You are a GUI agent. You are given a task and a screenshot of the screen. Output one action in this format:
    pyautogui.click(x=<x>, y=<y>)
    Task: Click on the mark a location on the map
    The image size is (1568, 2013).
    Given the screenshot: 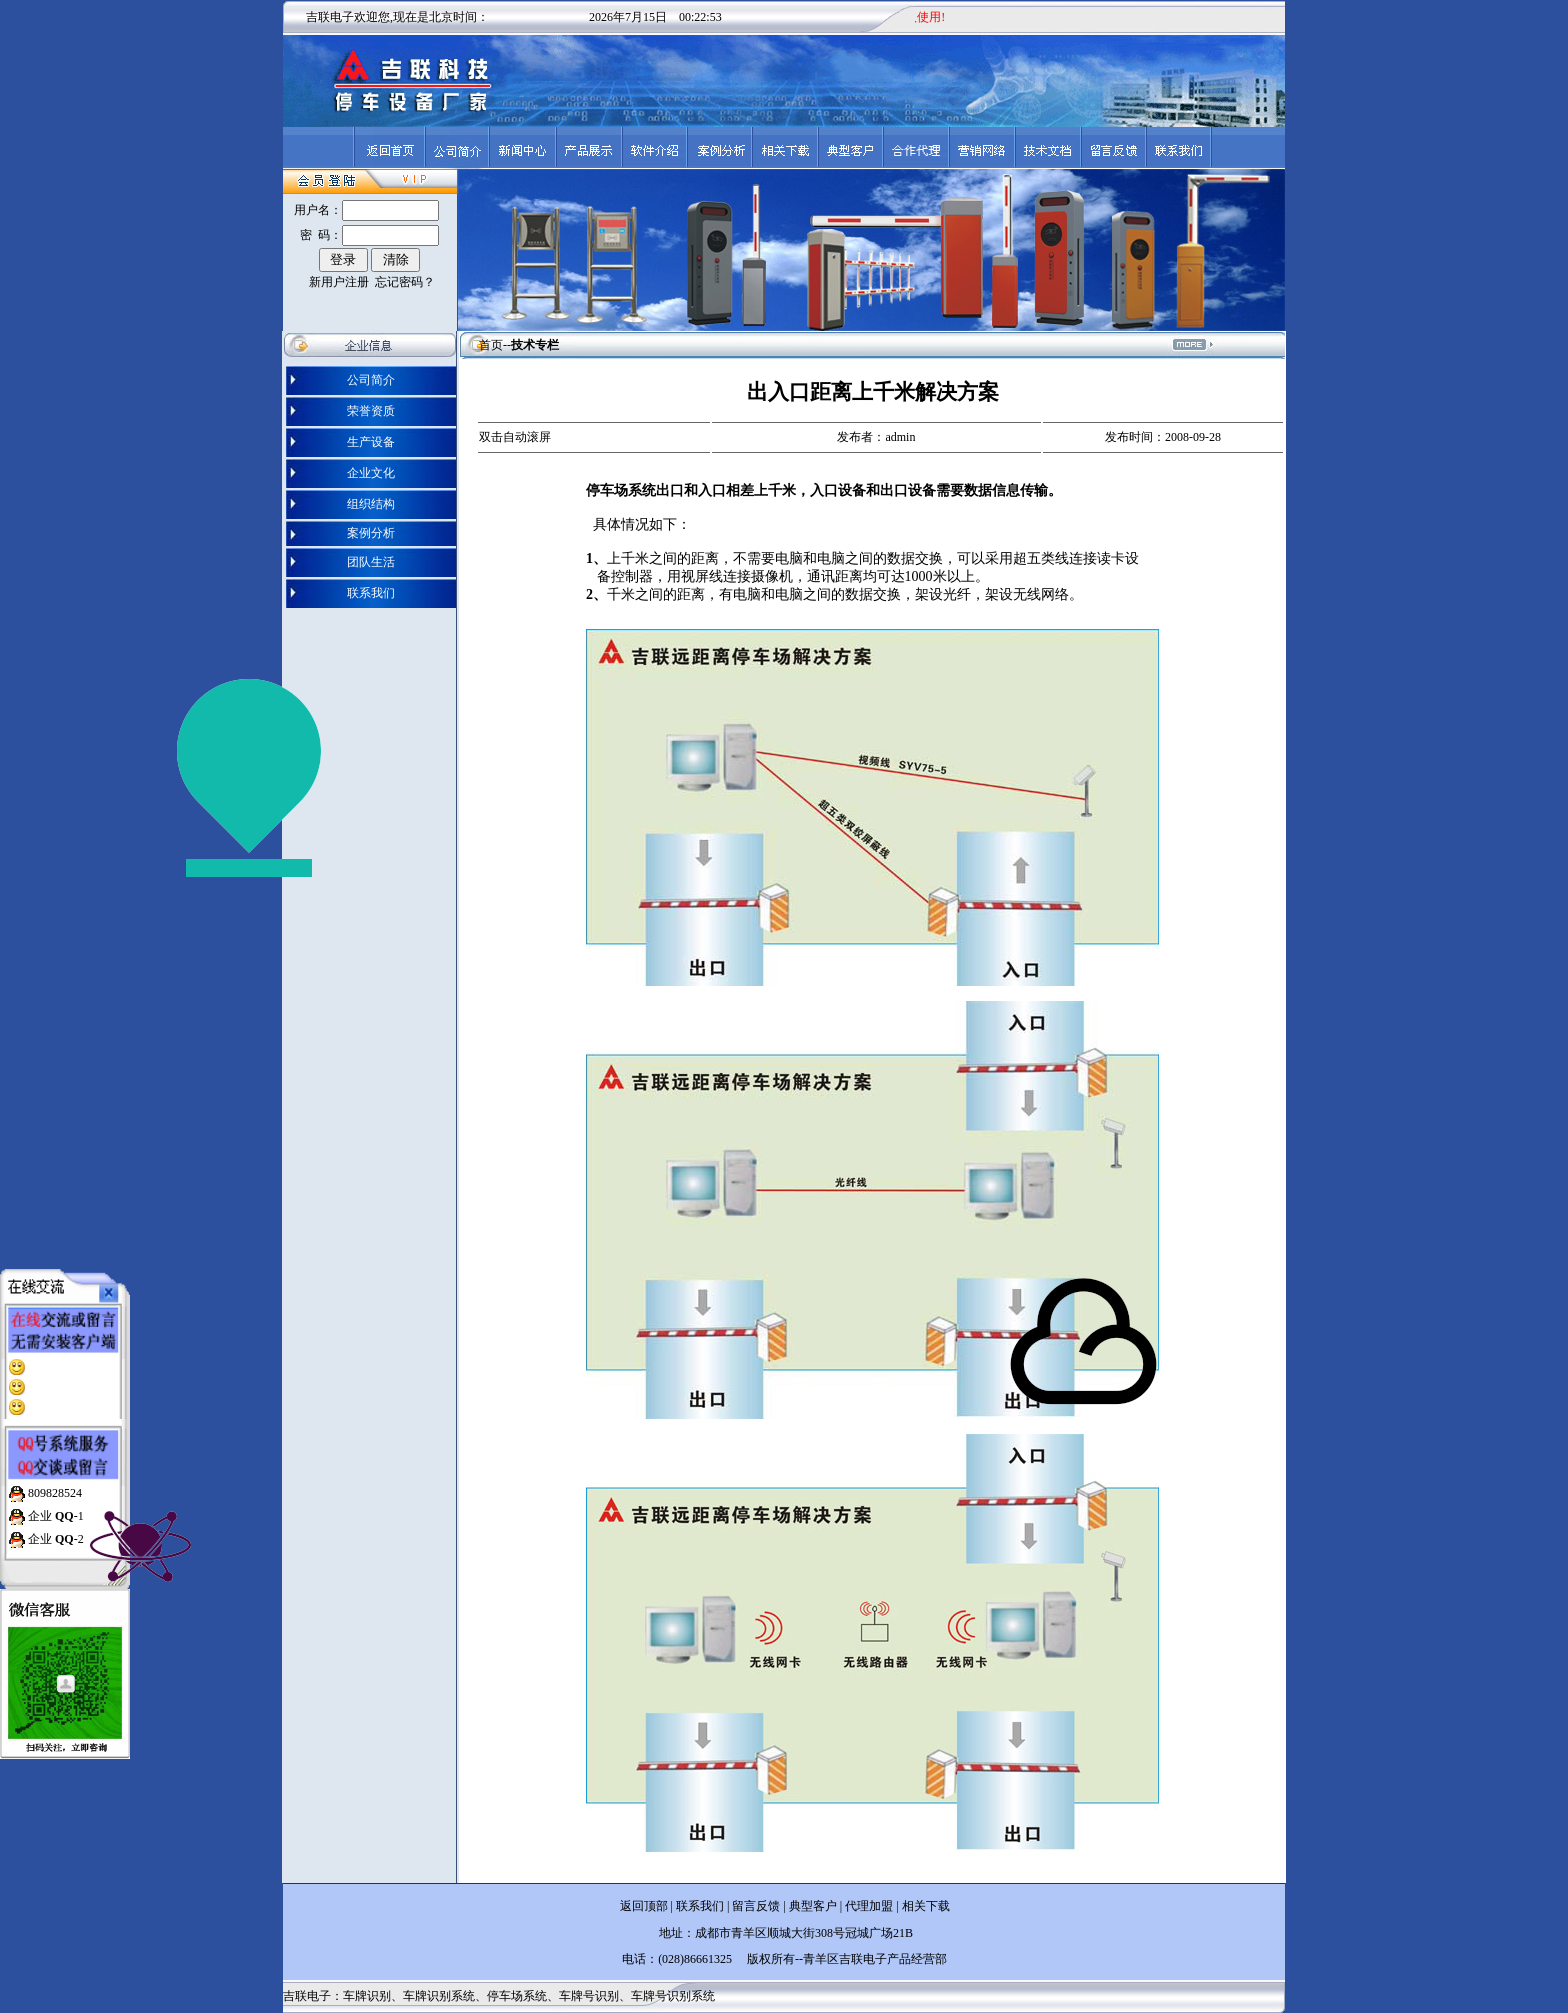 What is the action you would take?
    pyautogui.click(x=249, y=769)
    